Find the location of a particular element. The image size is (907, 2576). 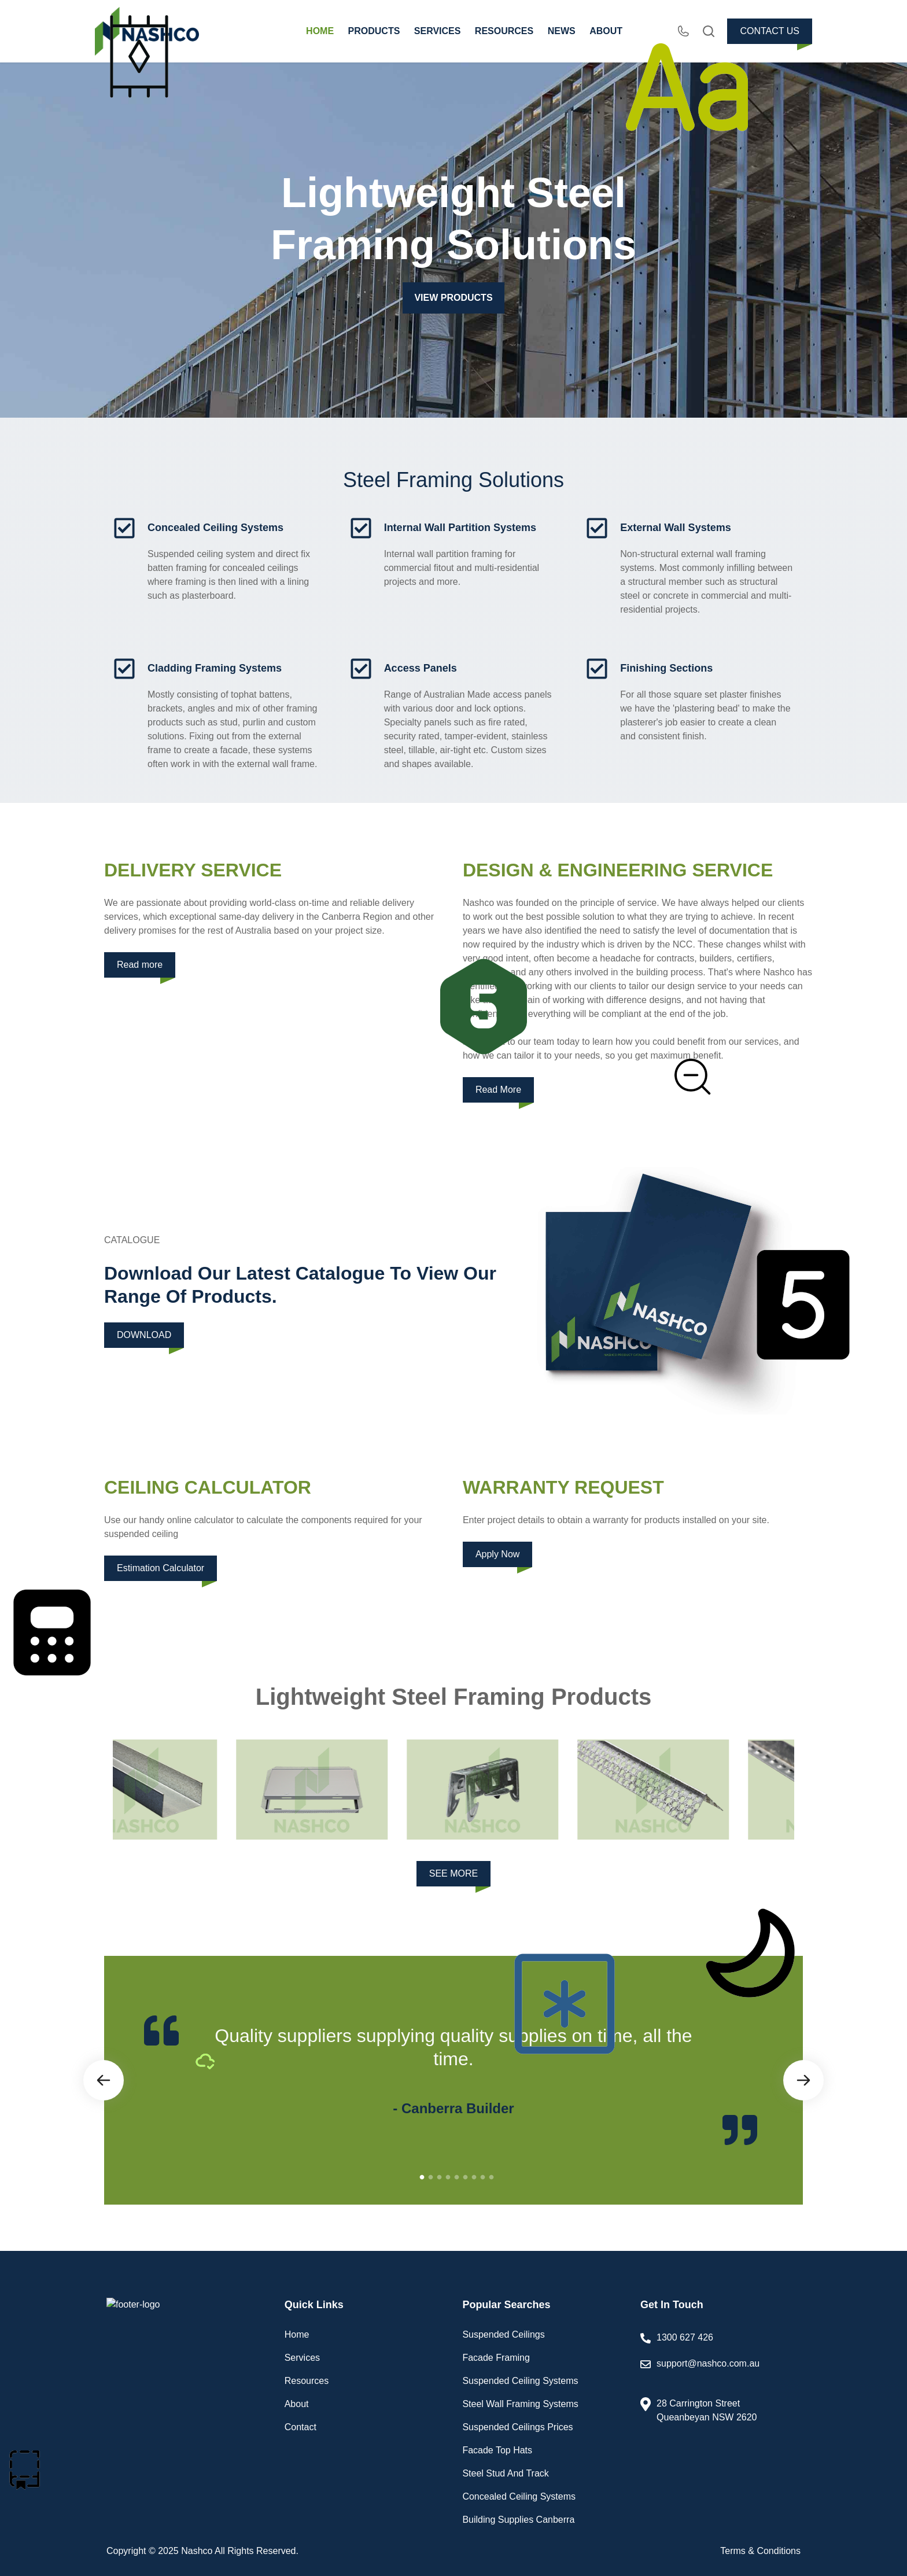

adjust text formatting and font settings is located at coordinates (687, 93).